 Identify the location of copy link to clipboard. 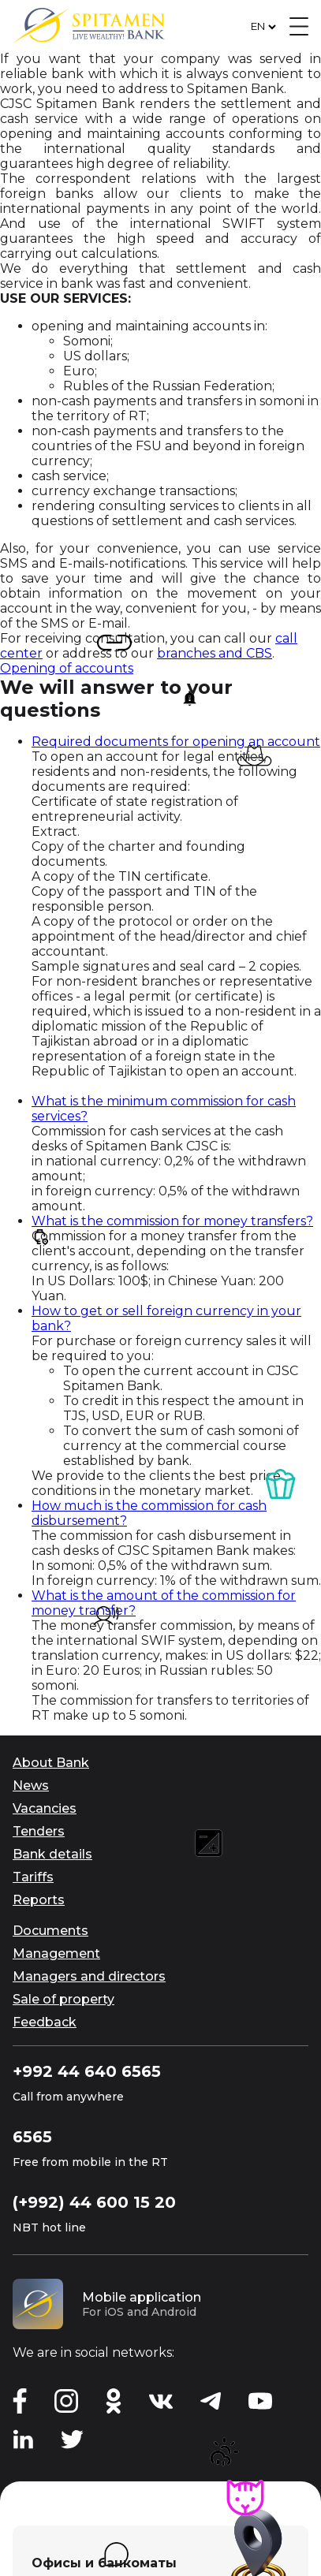
(114, 643).